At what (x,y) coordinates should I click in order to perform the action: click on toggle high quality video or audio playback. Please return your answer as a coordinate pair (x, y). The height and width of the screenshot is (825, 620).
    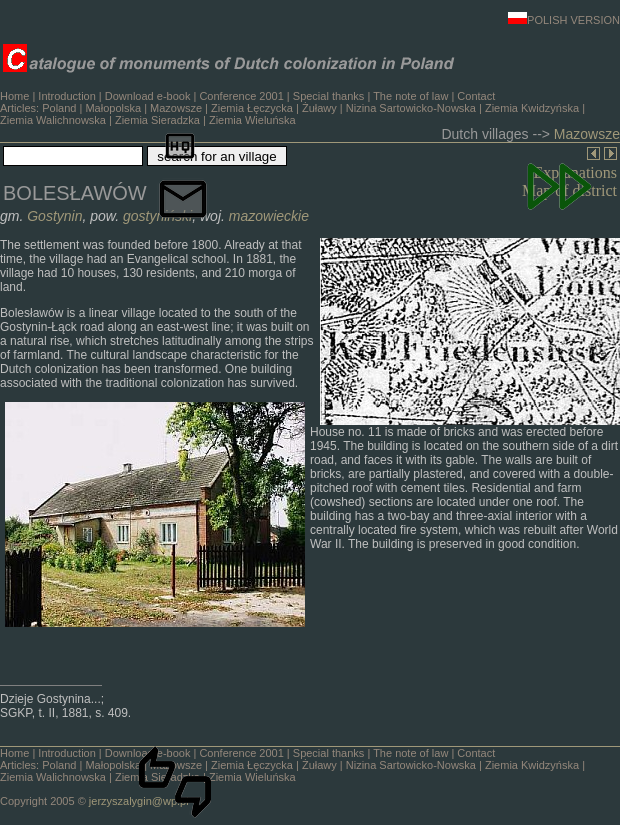
    Looking at the image, I should click on (180, 146).